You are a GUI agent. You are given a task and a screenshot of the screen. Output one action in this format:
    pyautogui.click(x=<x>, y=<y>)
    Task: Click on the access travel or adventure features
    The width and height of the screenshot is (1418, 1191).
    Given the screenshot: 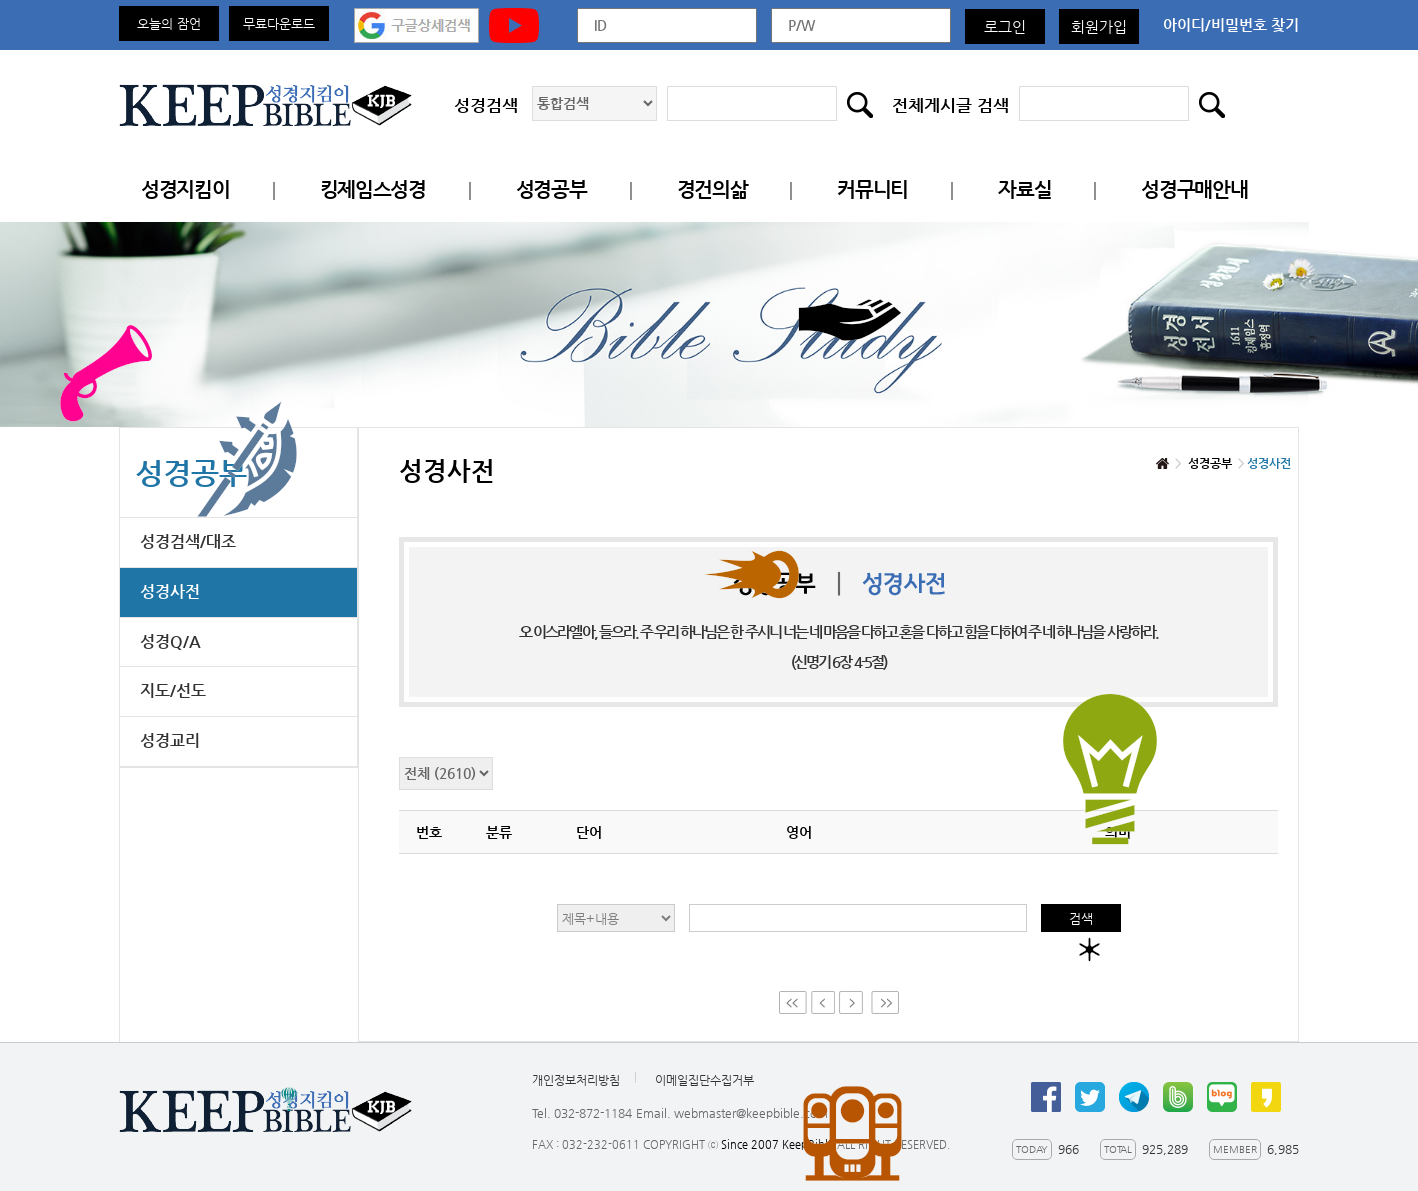 What is the action you would take?
    pyautogui.click(x=289, y=1099)
    